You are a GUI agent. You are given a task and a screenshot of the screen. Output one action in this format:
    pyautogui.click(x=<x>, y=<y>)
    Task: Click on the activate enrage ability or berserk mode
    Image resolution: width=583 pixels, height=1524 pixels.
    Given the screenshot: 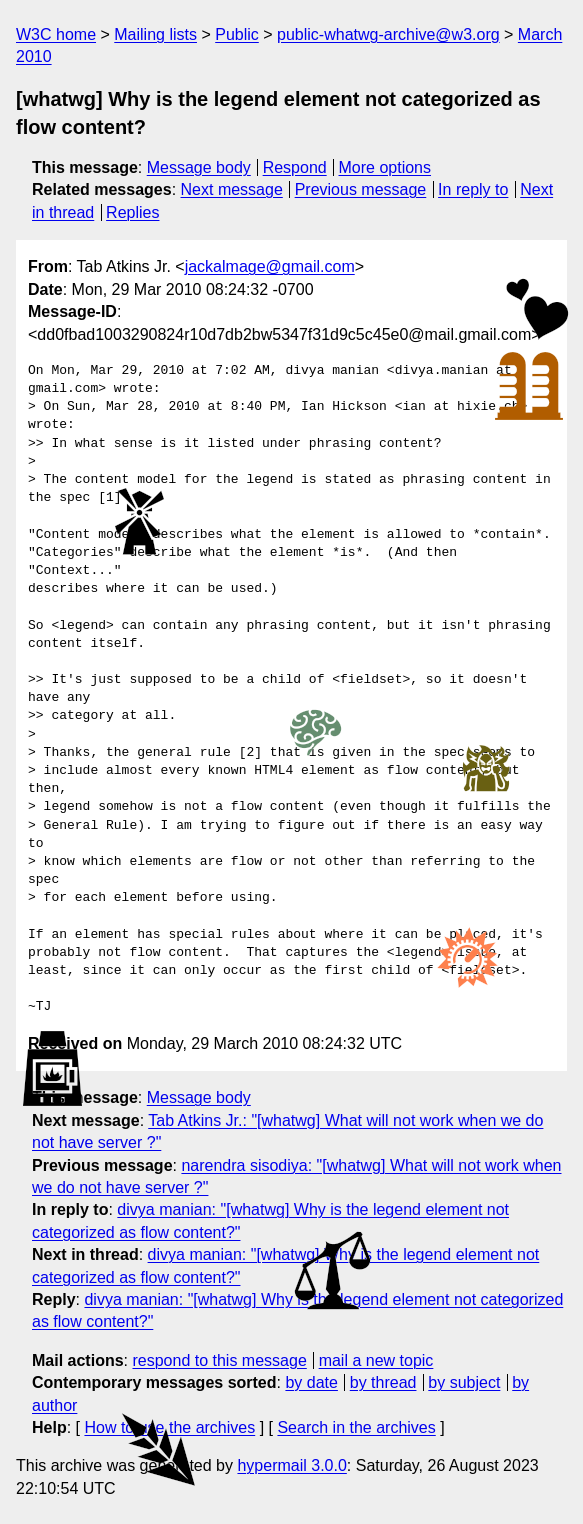 What is the action you would take?
    pyautogui.click(x=486, y=768)
    